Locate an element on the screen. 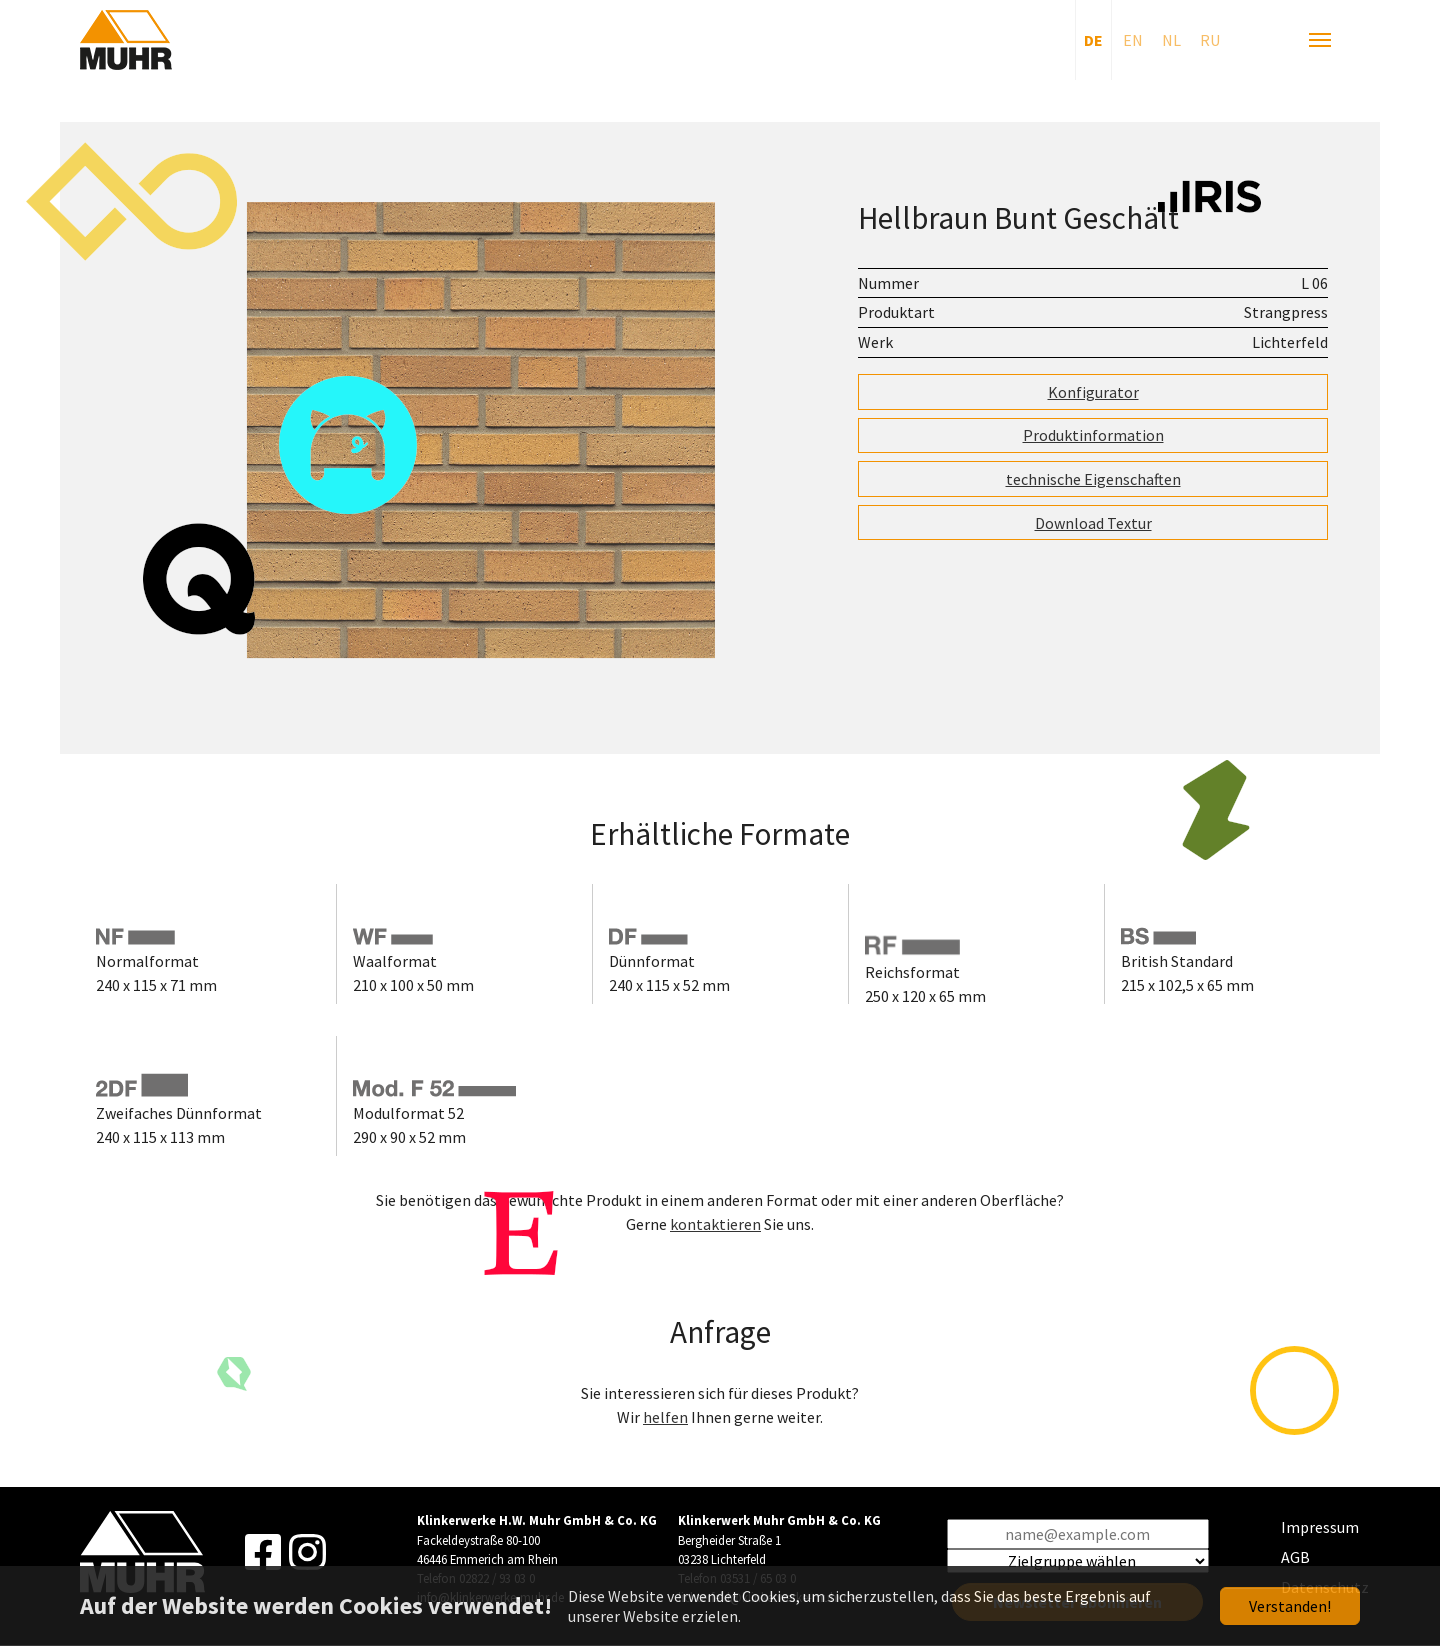 The width and height of the screenshot is (1440, 1646). open the Zilch app is located at coordinates (1216, 810).